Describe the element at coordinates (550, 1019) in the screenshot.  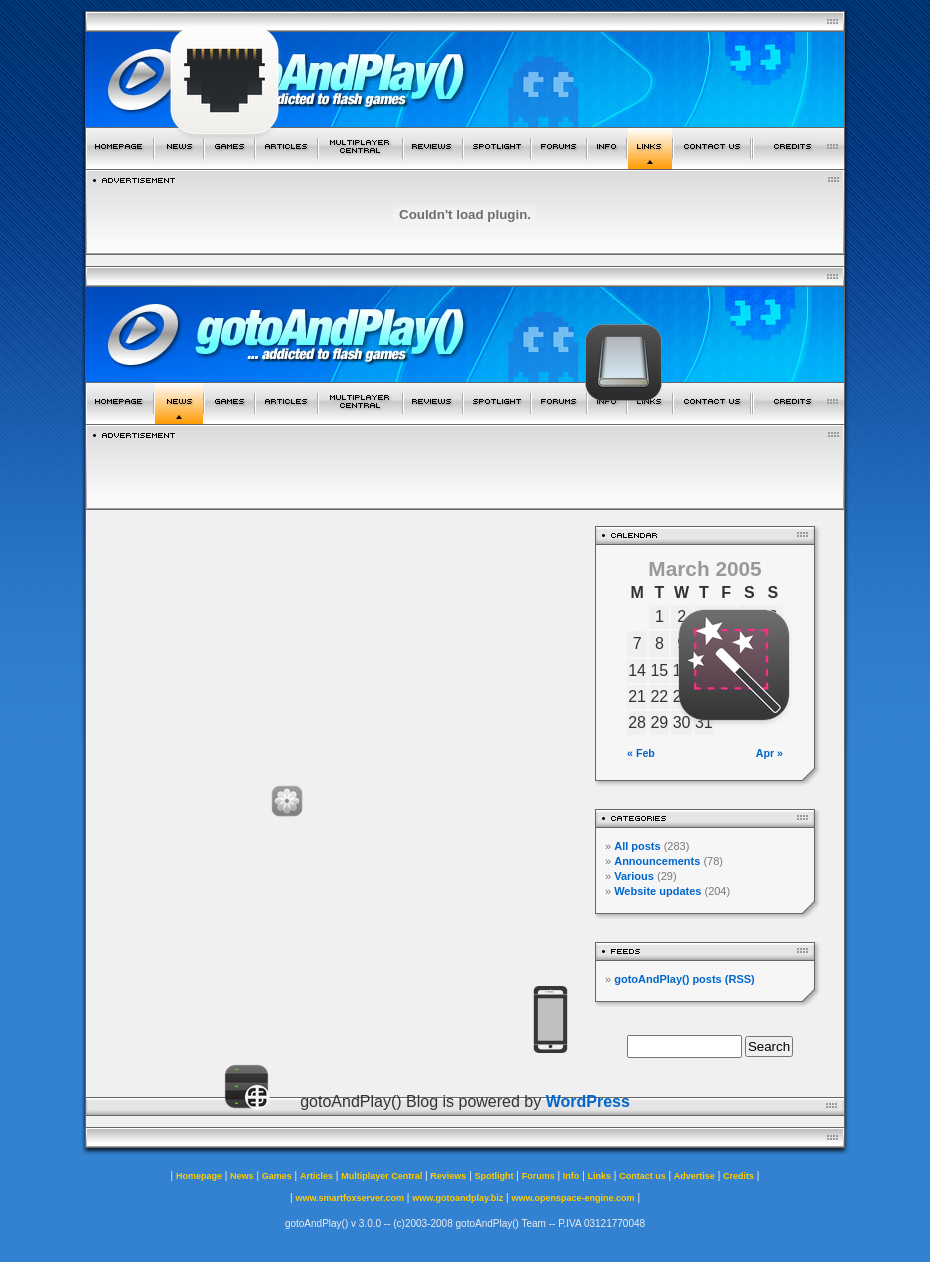
I see `indicates a connected multimedia device` at that location.